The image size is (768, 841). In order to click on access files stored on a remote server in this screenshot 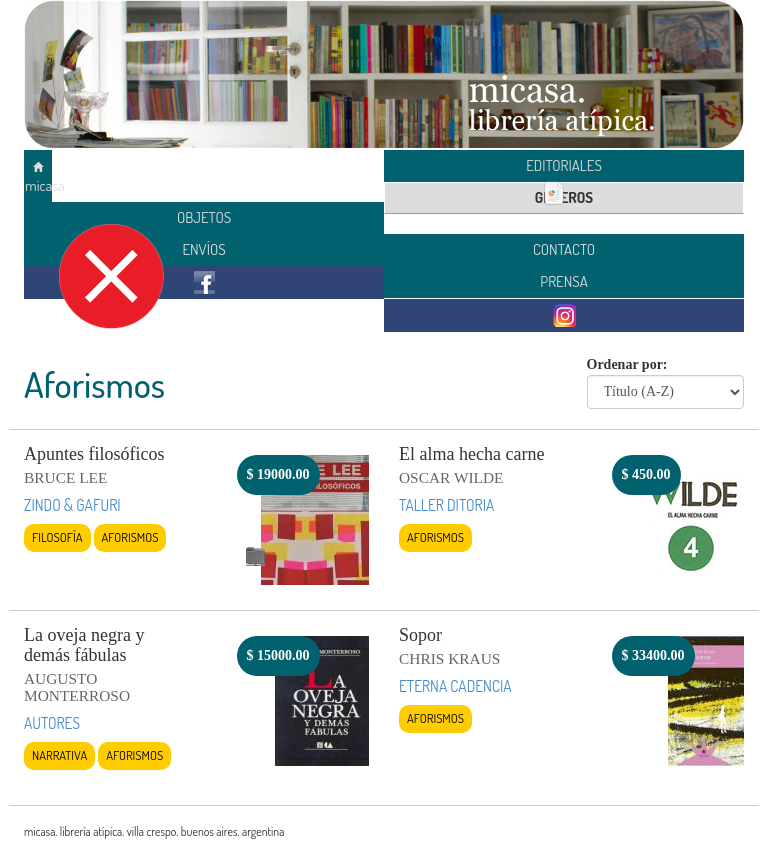, I will do `click(255, 556)`.